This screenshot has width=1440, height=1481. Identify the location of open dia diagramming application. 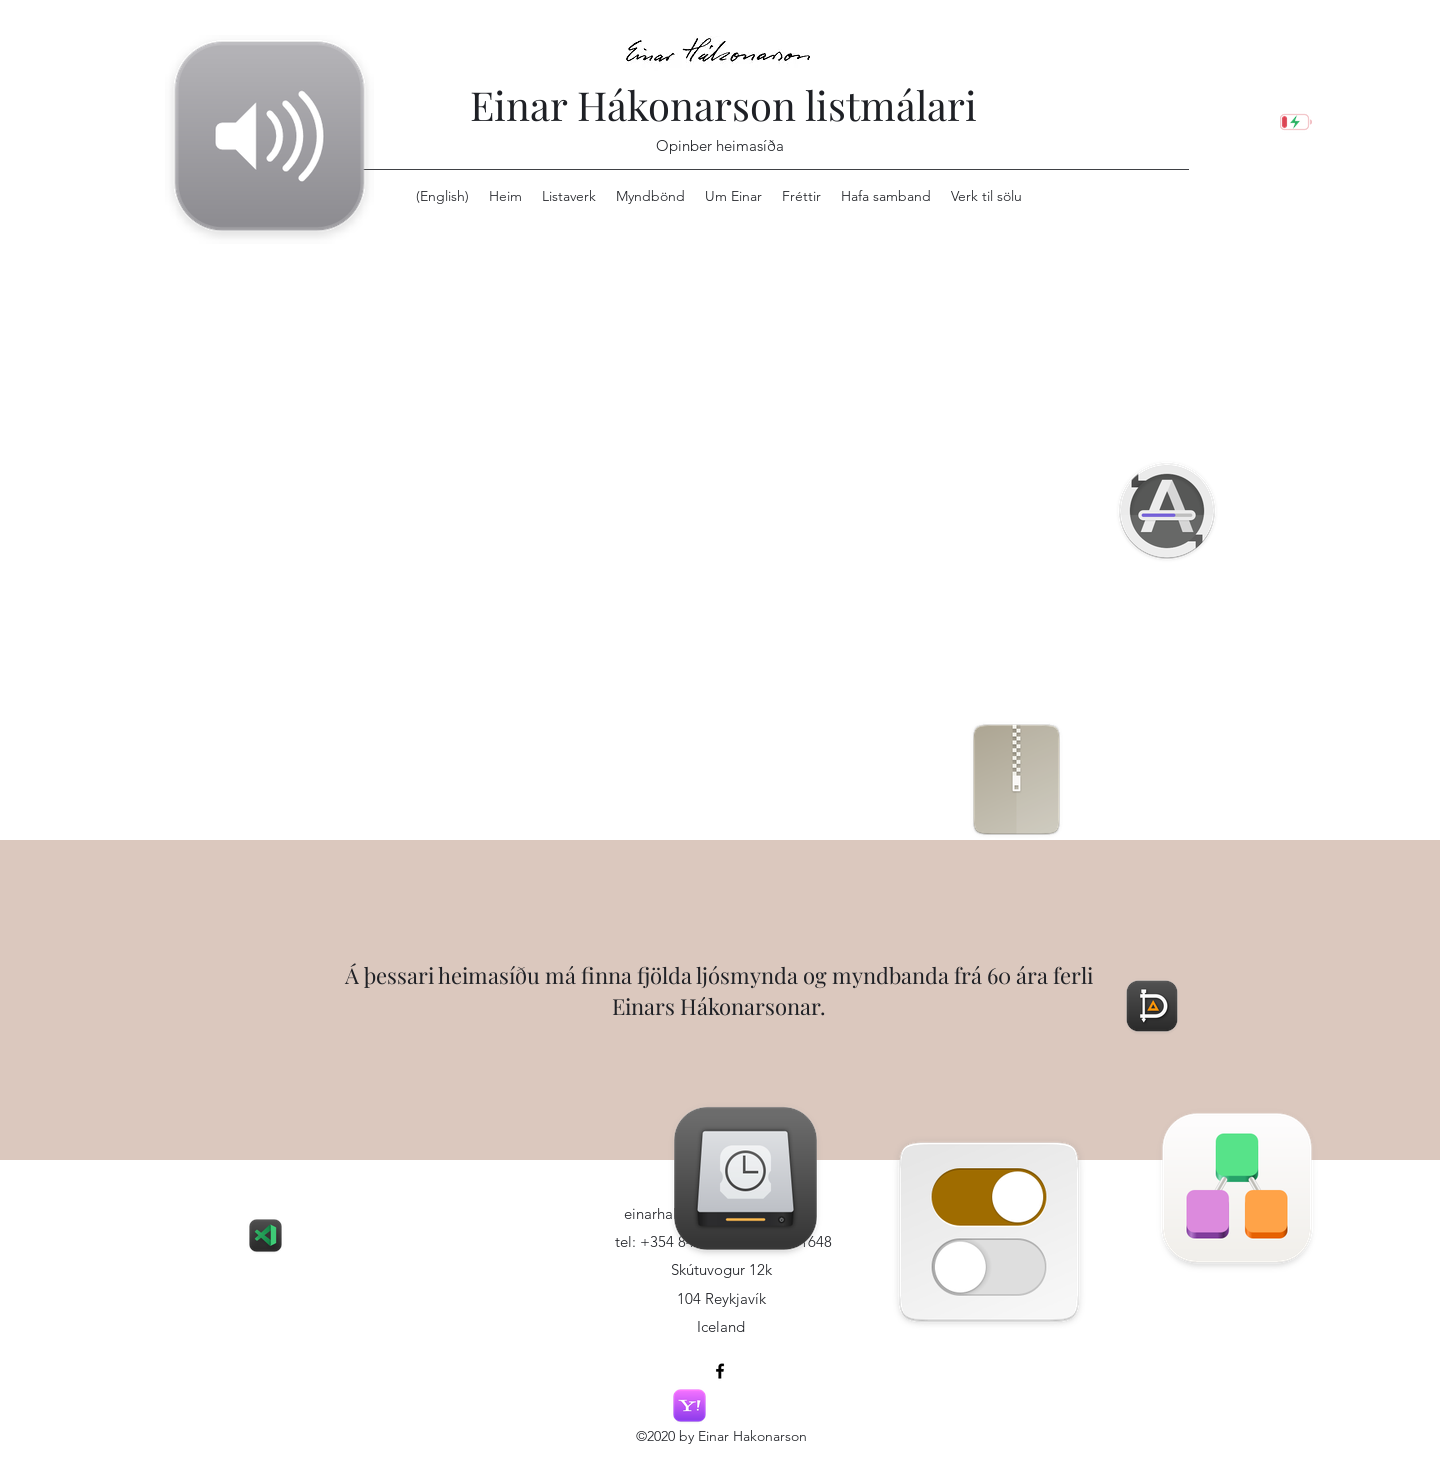
(1152, 1006).